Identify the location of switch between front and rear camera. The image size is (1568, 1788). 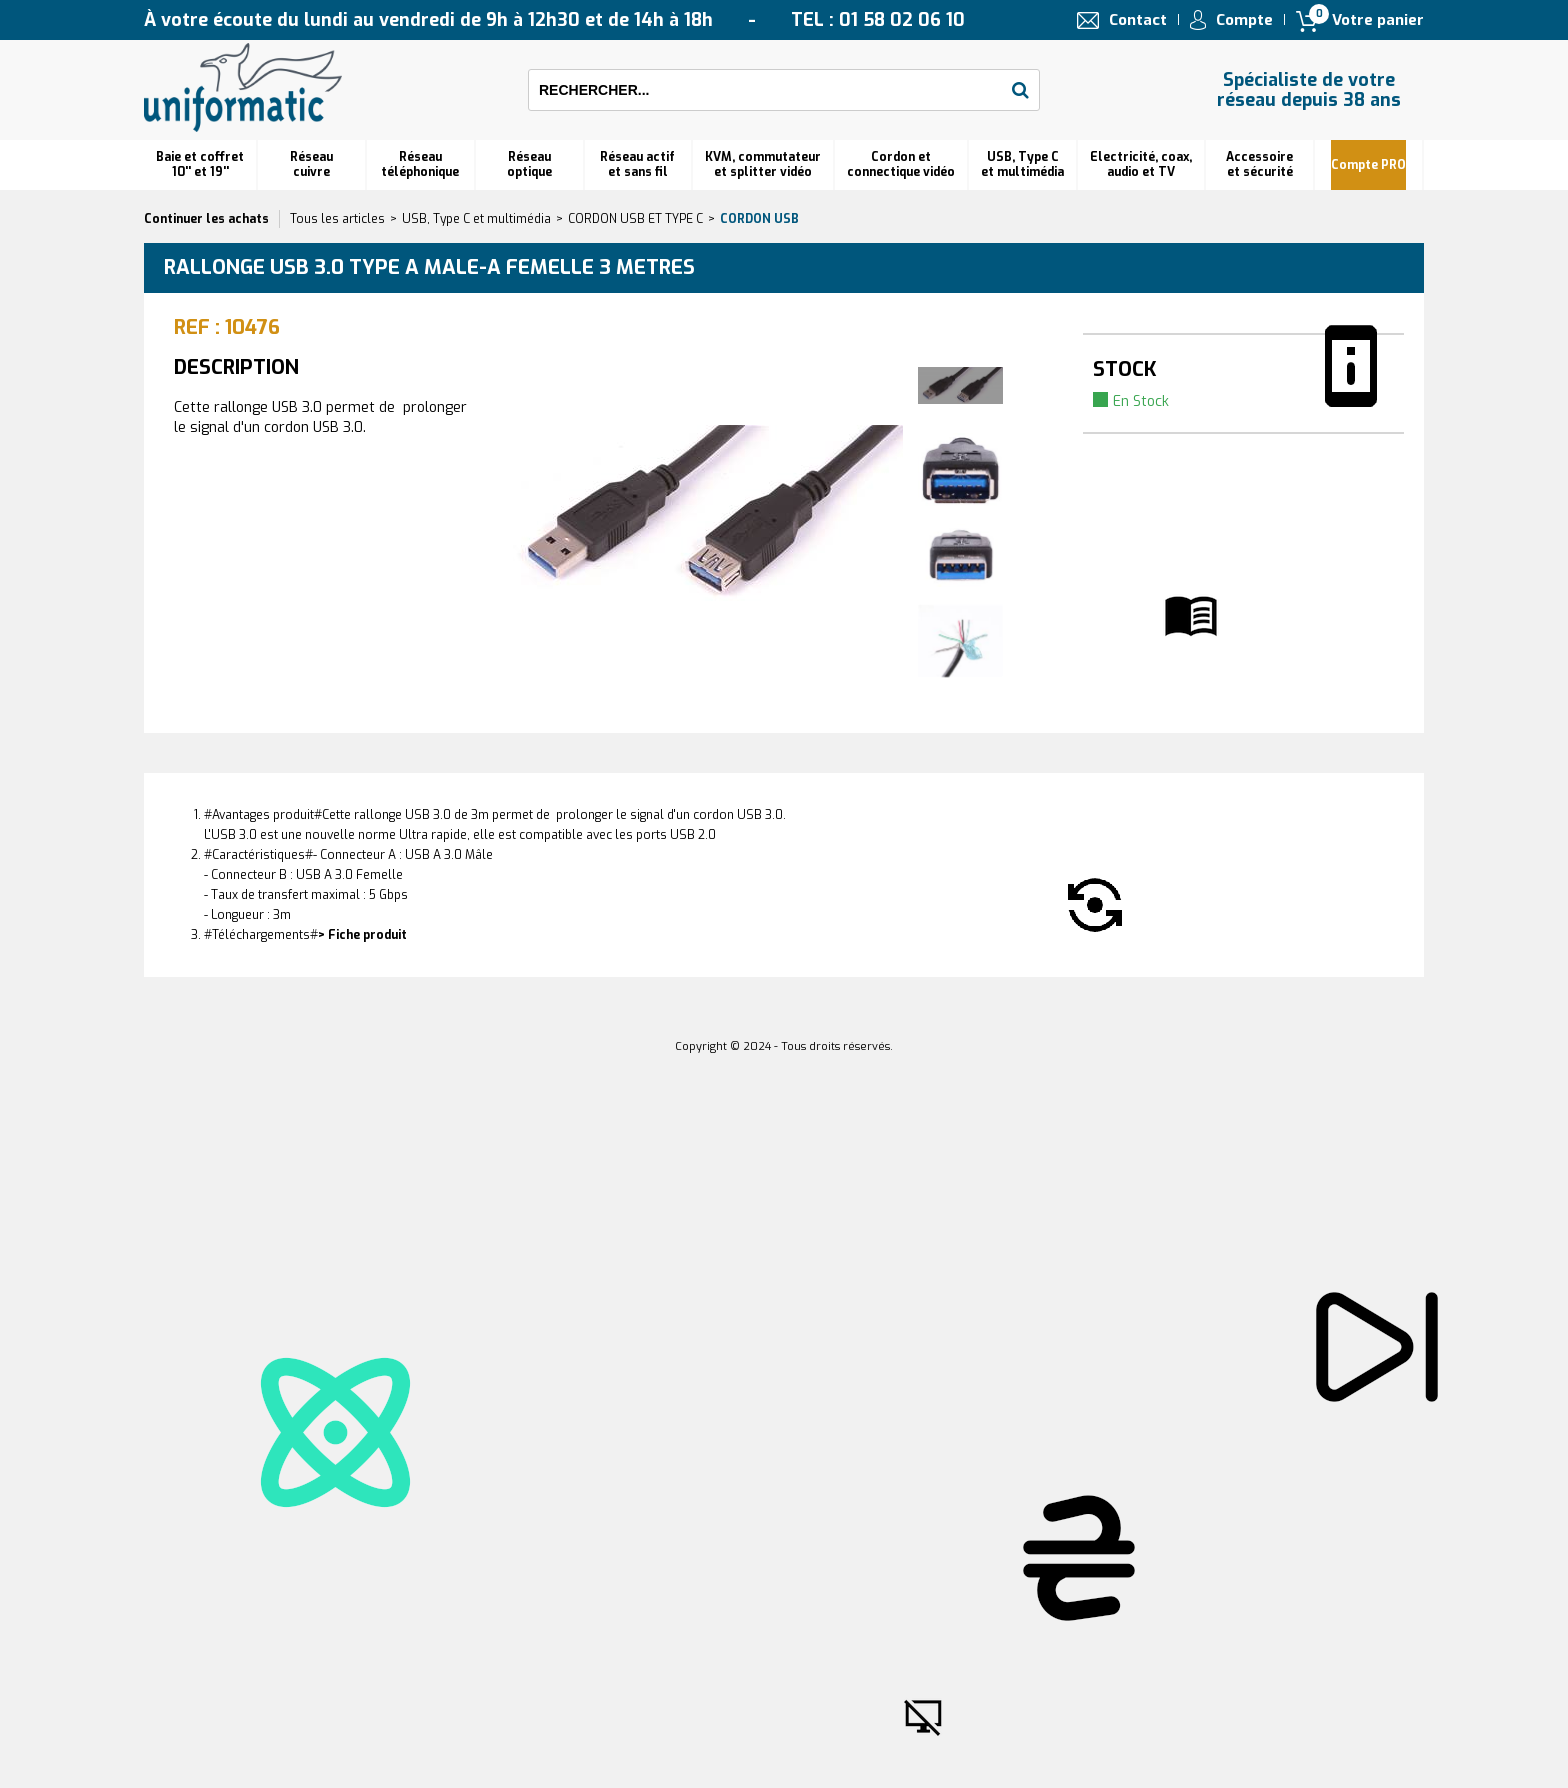
(1095, 905).